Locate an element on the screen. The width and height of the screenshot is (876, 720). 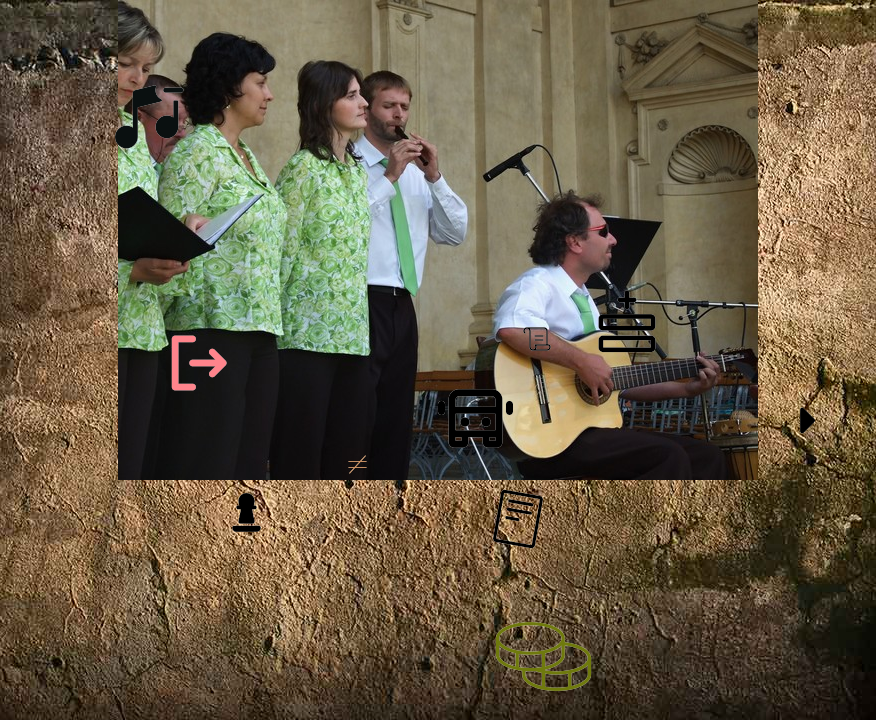
view terms and conditions or legal documents is located at coordinates (538, 339).